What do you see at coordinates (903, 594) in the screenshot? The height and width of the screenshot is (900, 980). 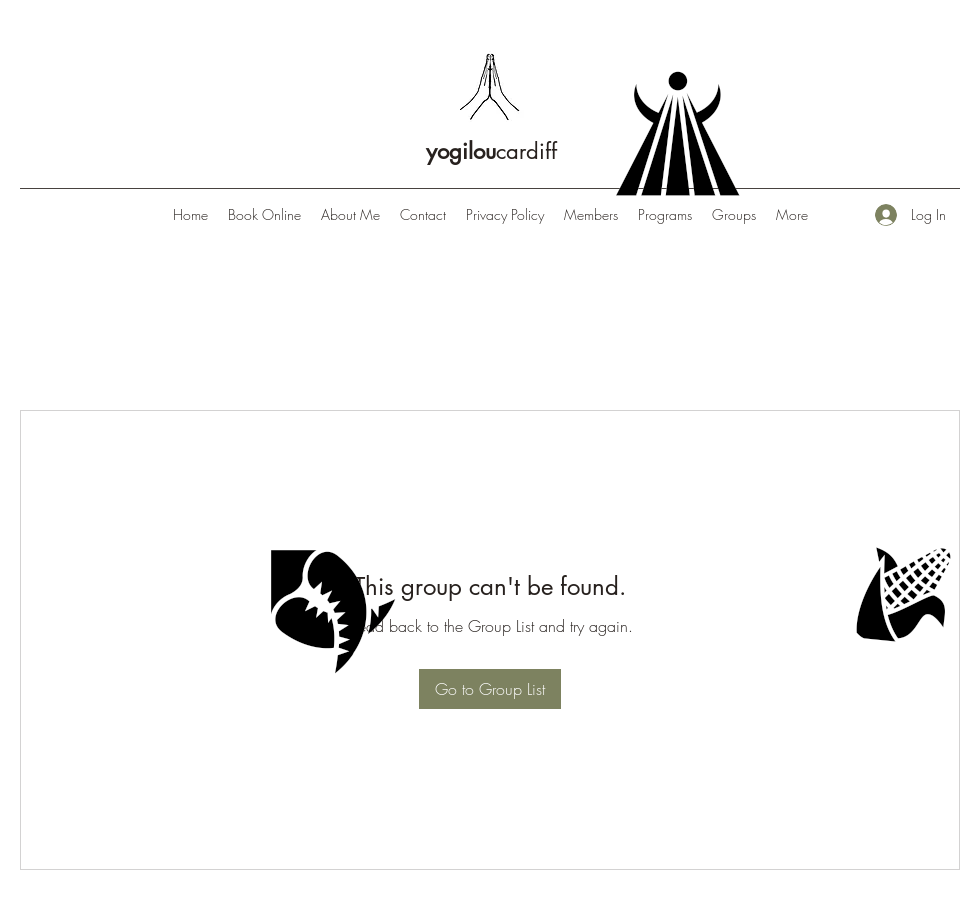 I see `represents a farming or agriculture category` at bounding box center [903, 594].